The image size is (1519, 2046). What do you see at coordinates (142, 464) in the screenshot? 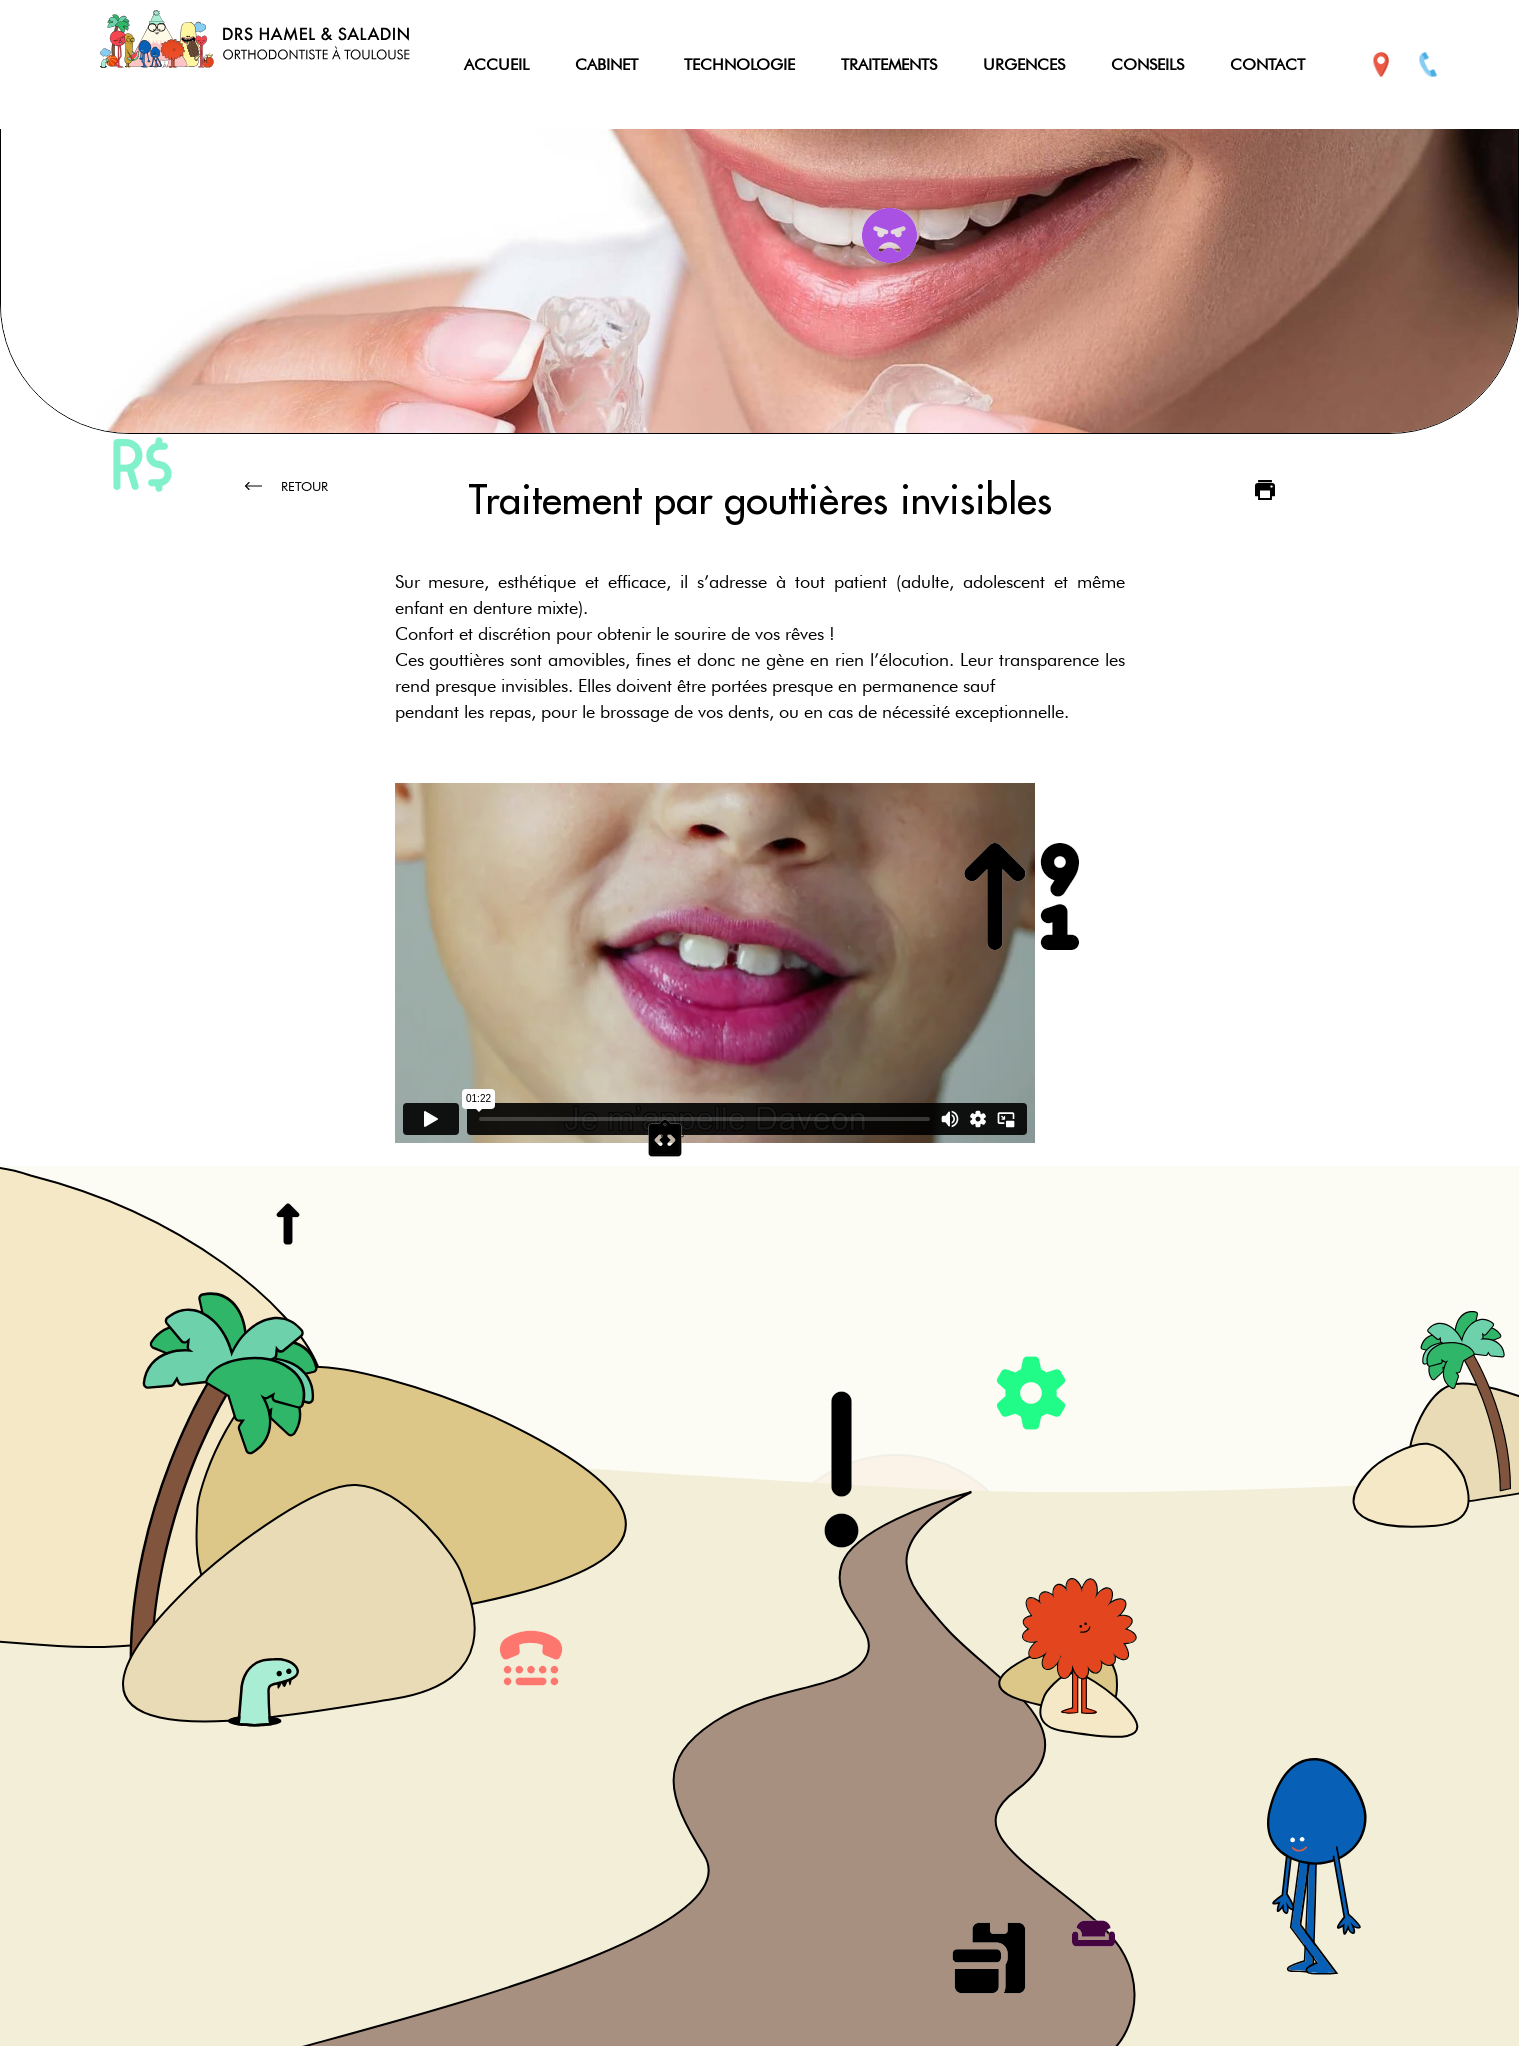
I see `indicates brazilian real (BRL) currency` at bounding box center [142, 464].